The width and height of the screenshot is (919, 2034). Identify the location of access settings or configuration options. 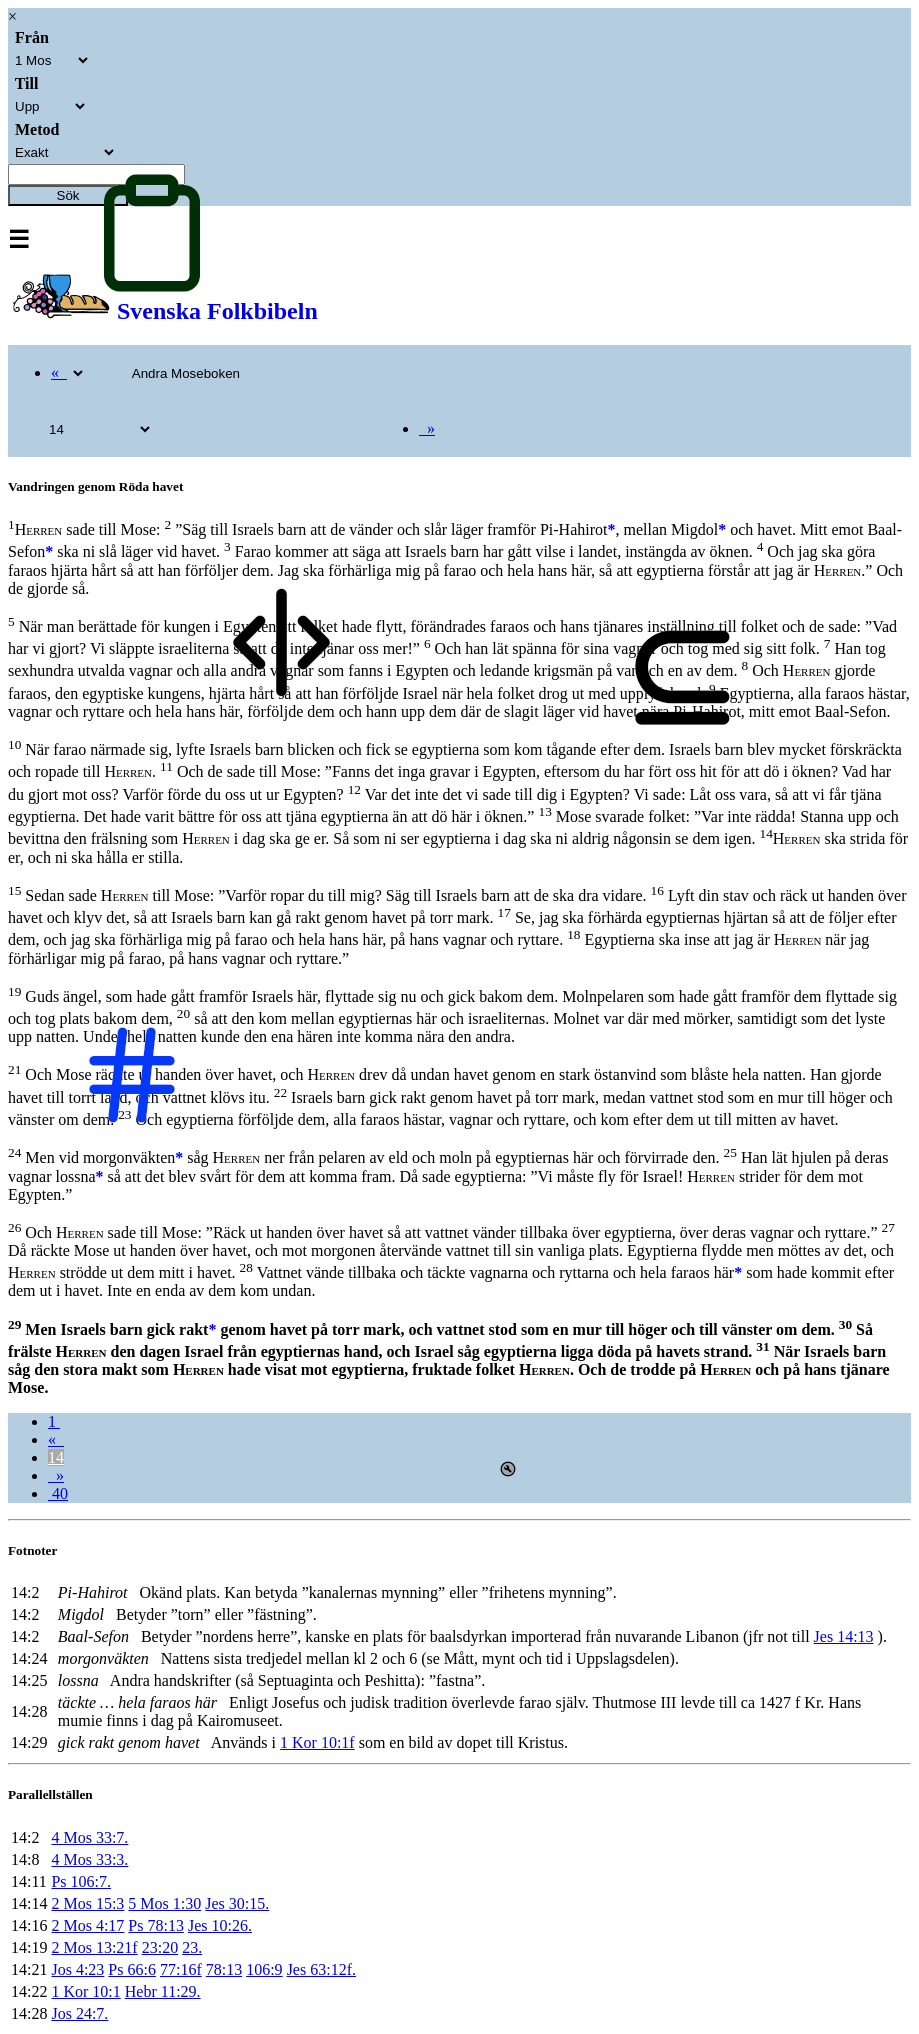
(508, 1469).